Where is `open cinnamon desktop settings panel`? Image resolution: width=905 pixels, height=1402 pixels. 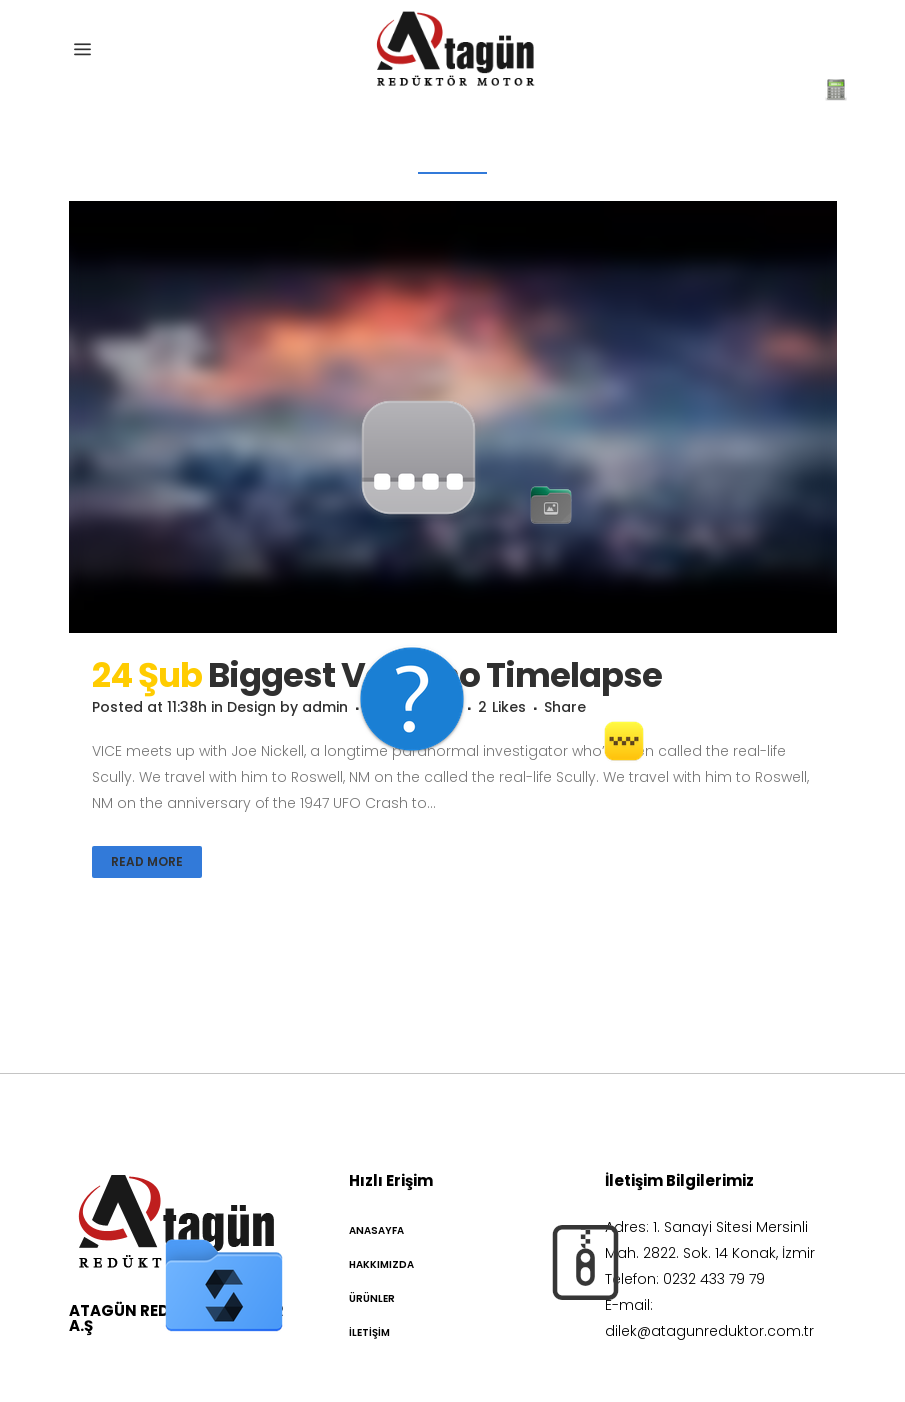
open cinnamon desktop settings panel is located at coordinates (418, 459).